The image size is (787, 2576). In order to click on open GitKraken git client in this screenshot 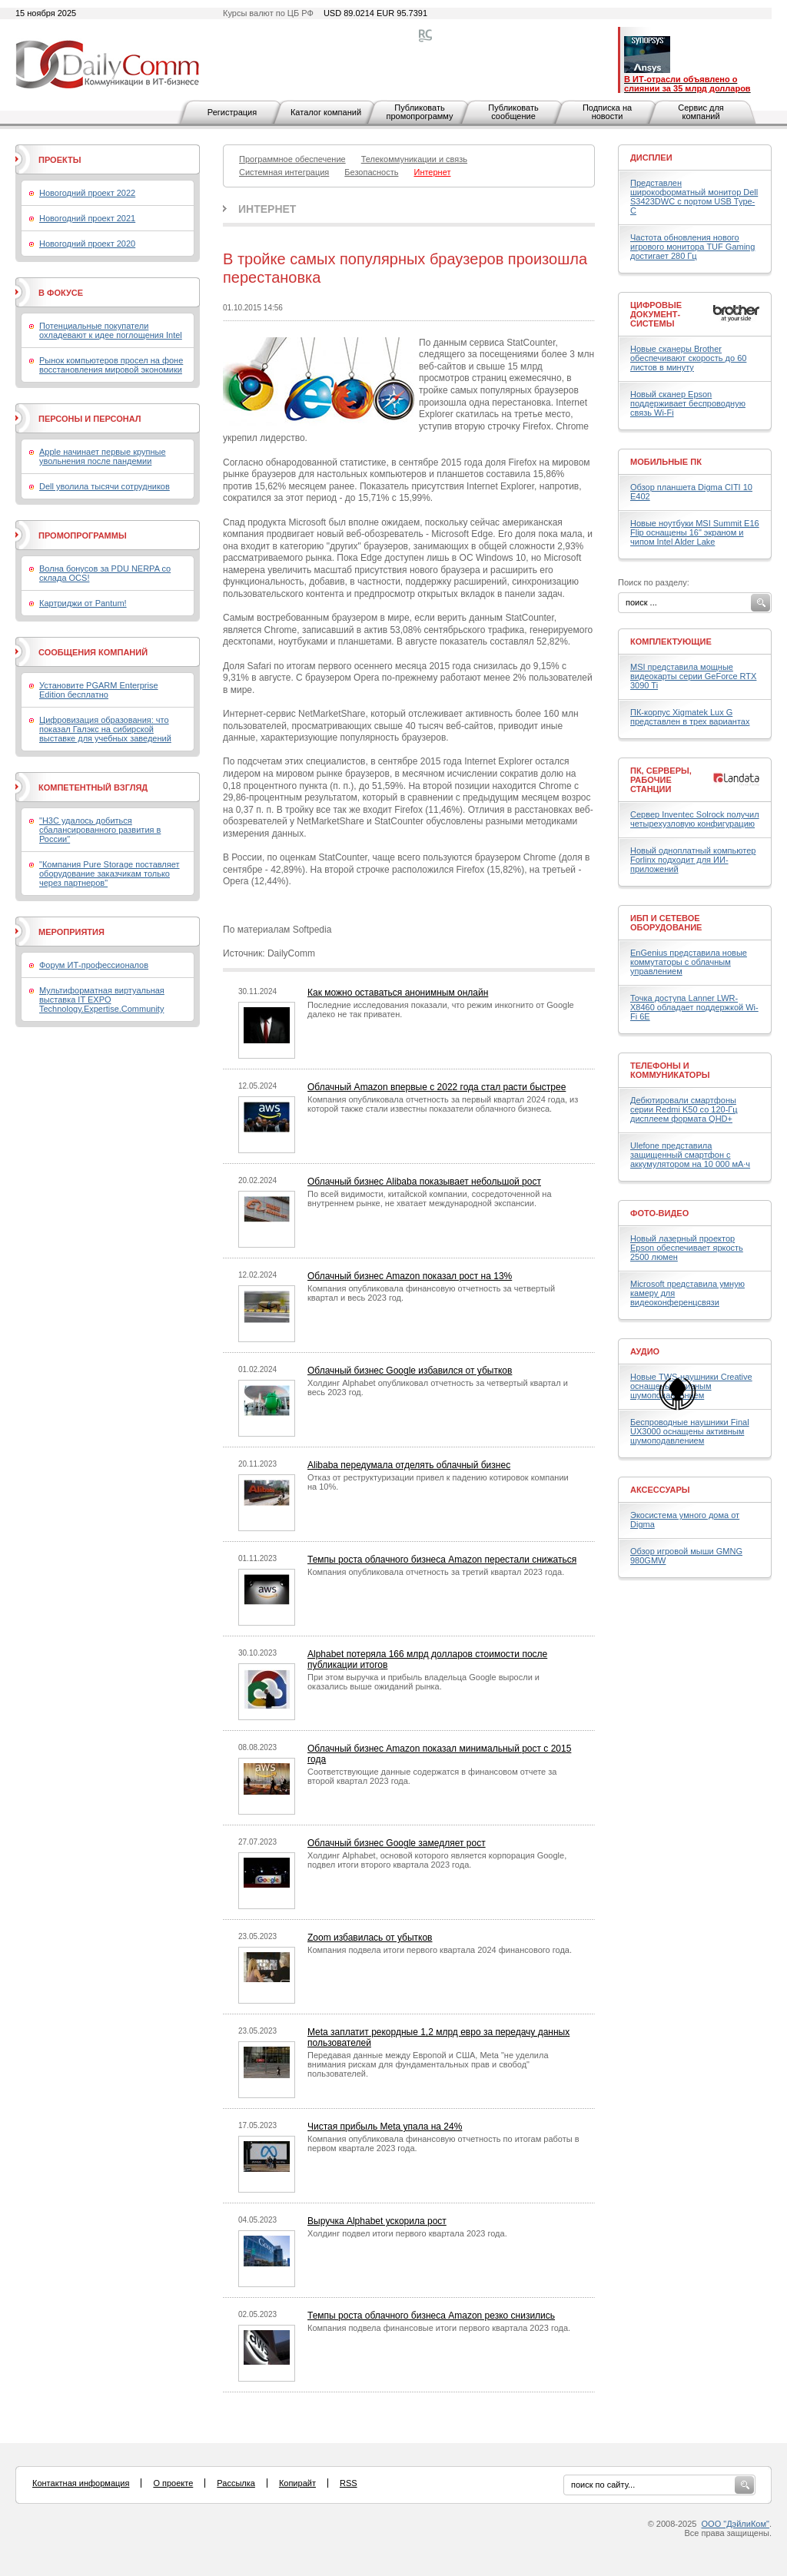, I will do `click(677, 1394)`.